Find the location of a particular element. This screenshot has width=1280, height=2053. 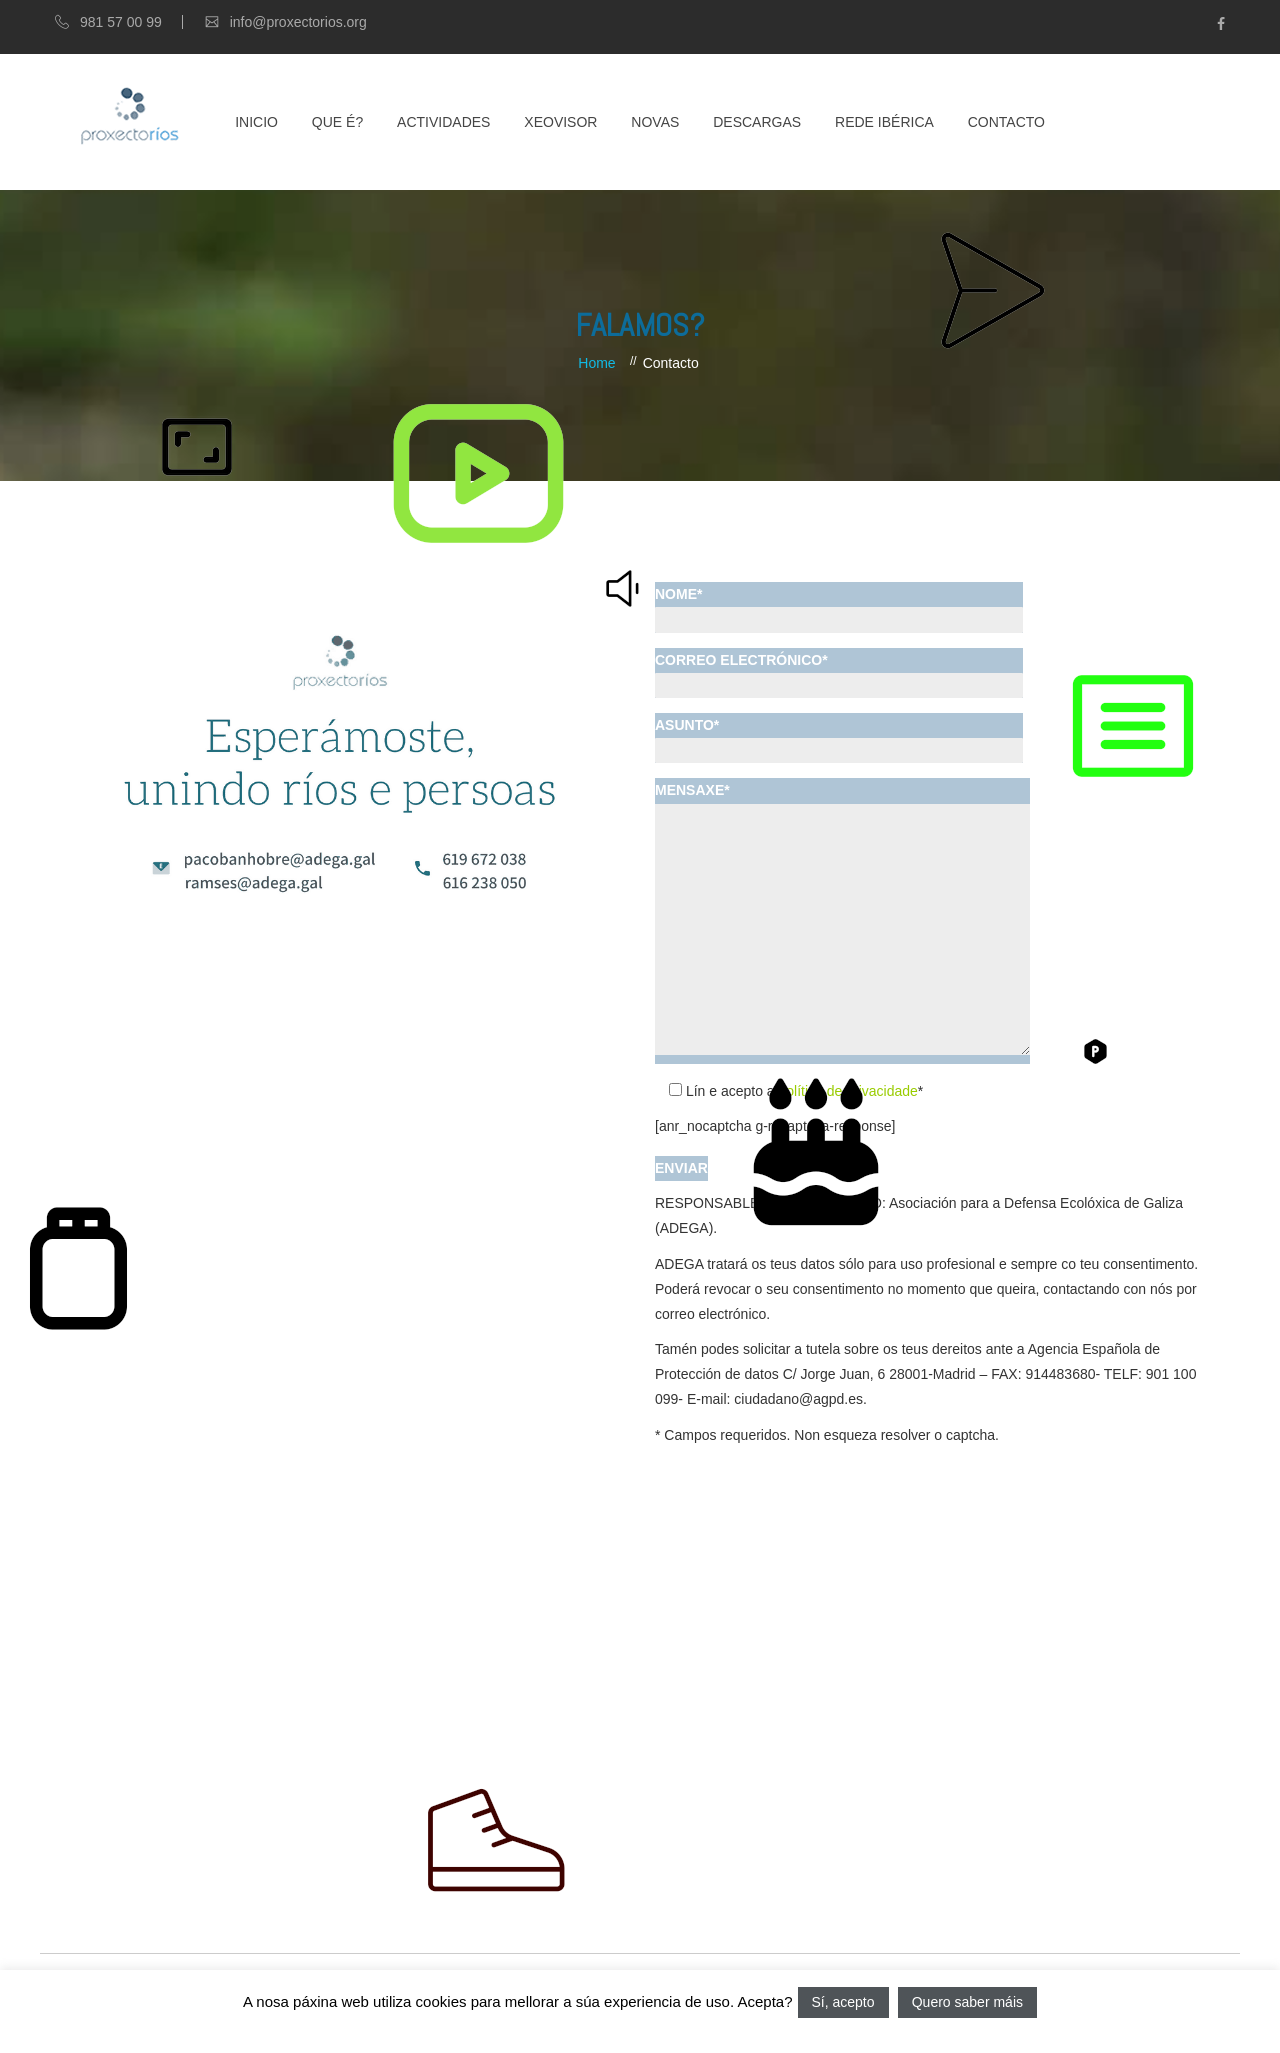

store or manage saved items is located at coordinates (78, 1268).